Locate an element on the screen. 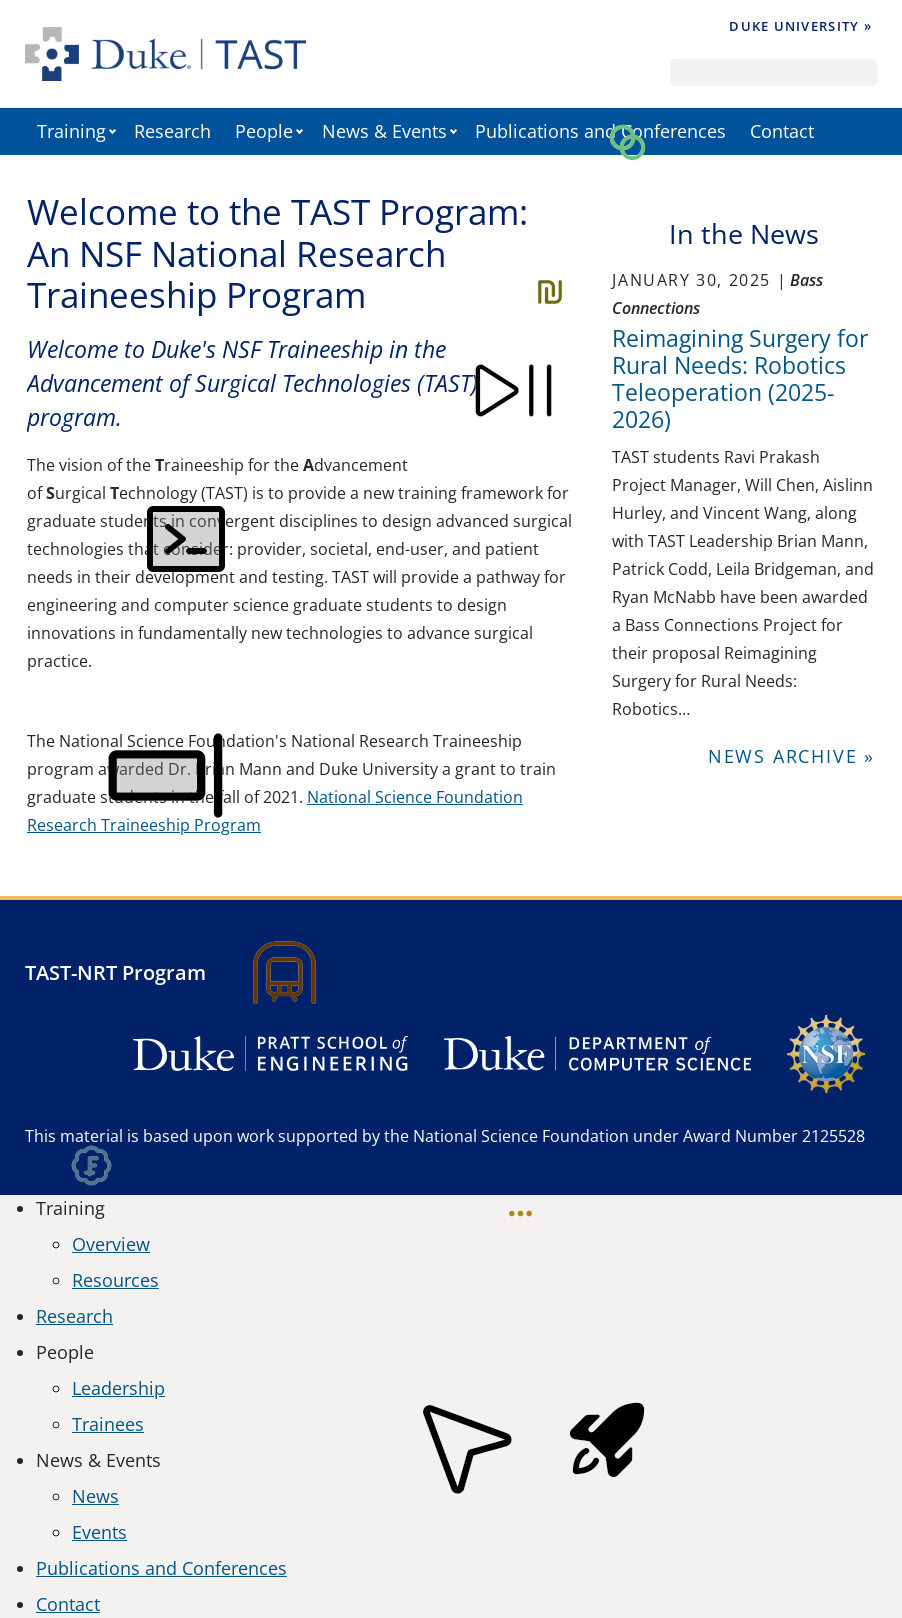 Image resolution: width=902 pixels, height=1618 pixels. indicates swiss franc currency or pricing is located at coordinates (91, 1165).